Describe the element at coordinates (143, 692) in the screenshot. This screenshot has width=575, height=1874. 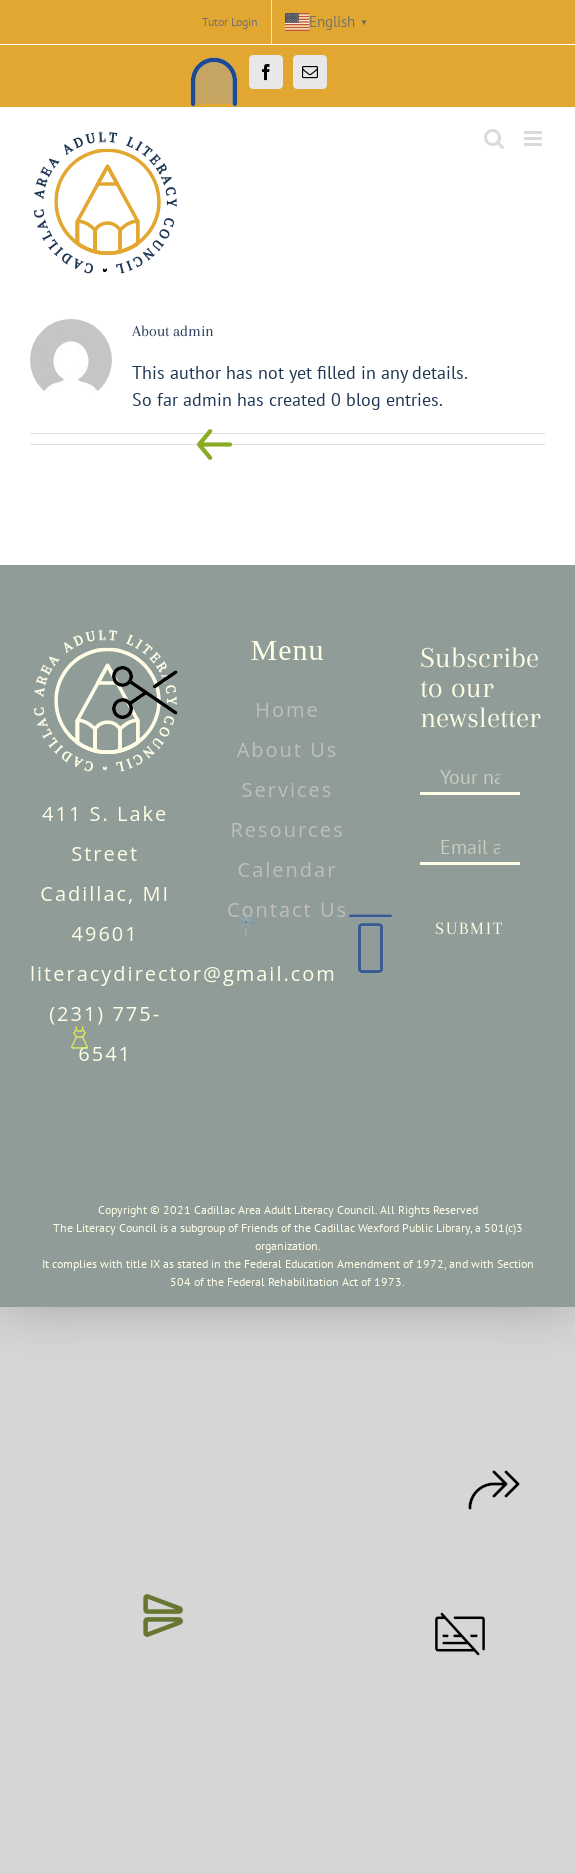
I see `cut selected content` at that location.